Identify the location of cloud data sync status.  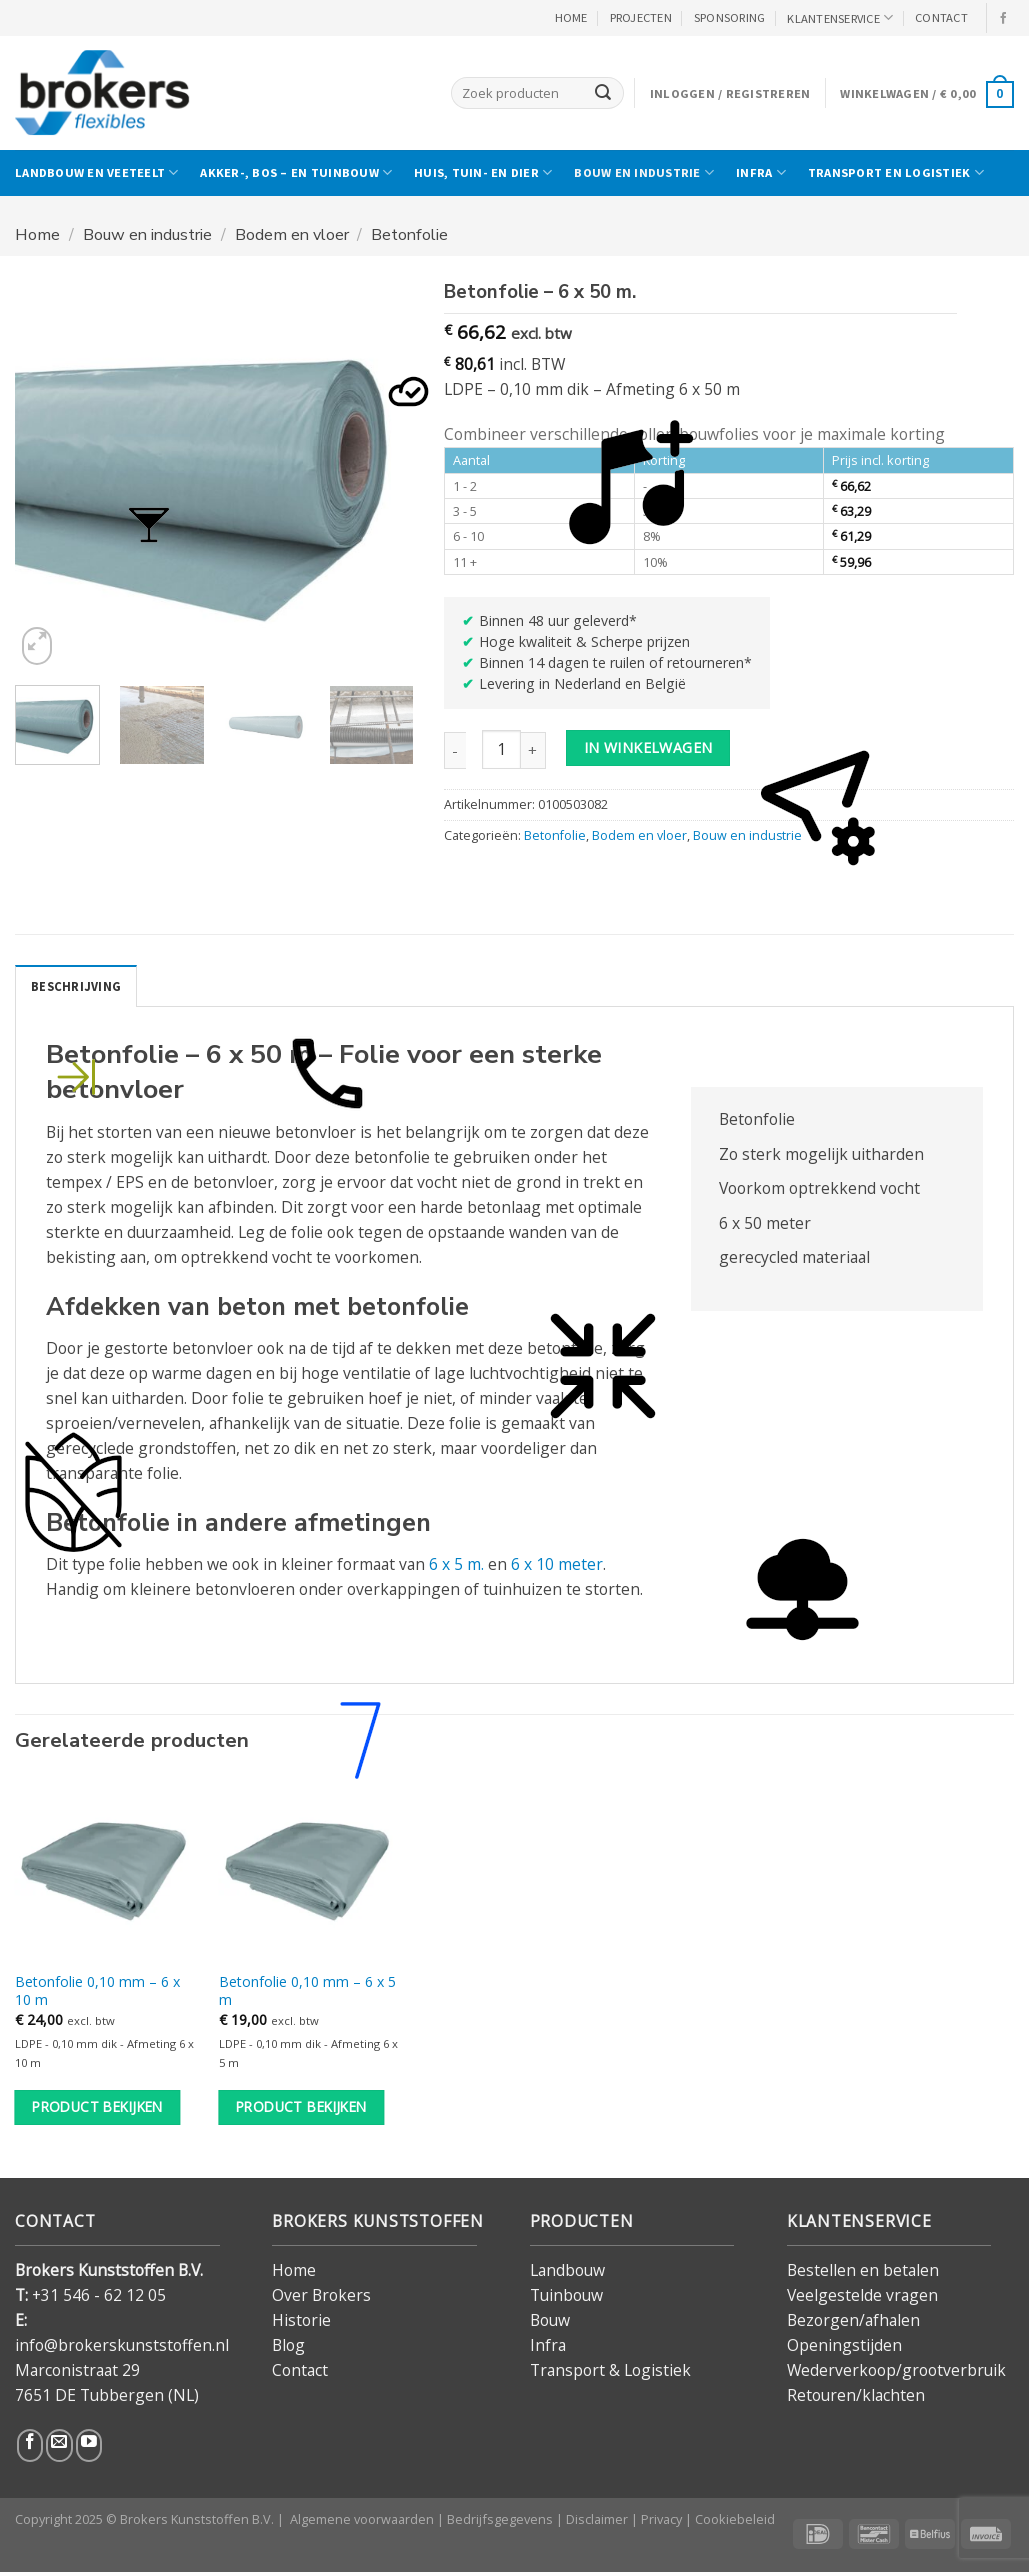
(802, 1589).